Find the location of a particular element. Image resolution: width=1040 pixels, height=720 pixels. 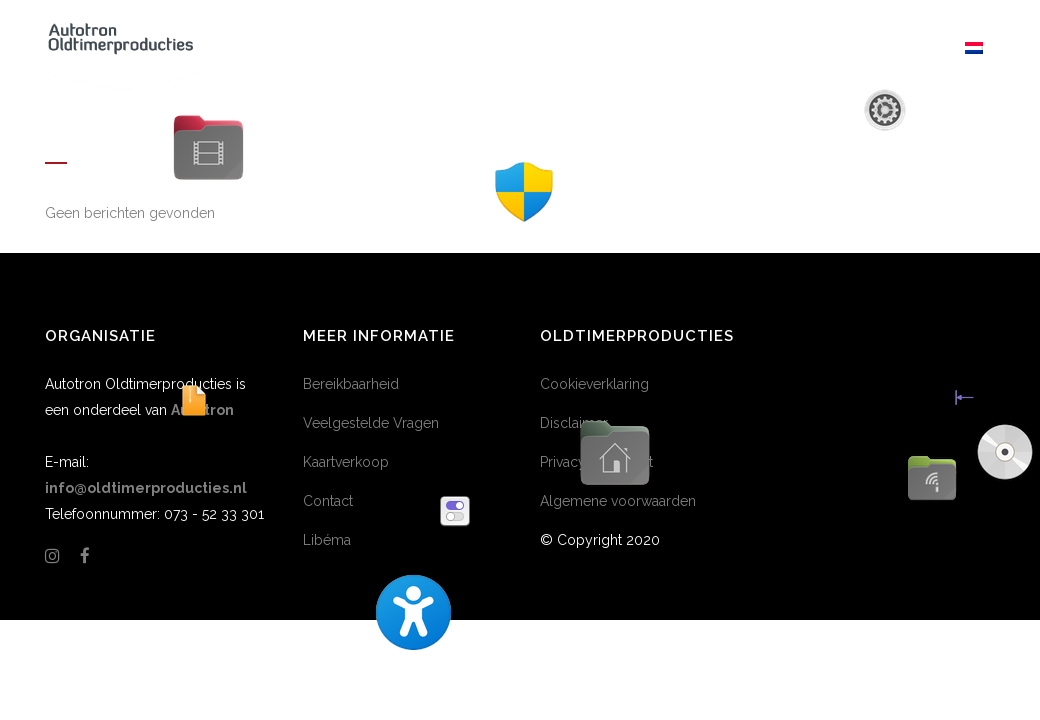

open system tweaks or customization settings is located at coordinates (455, 511).